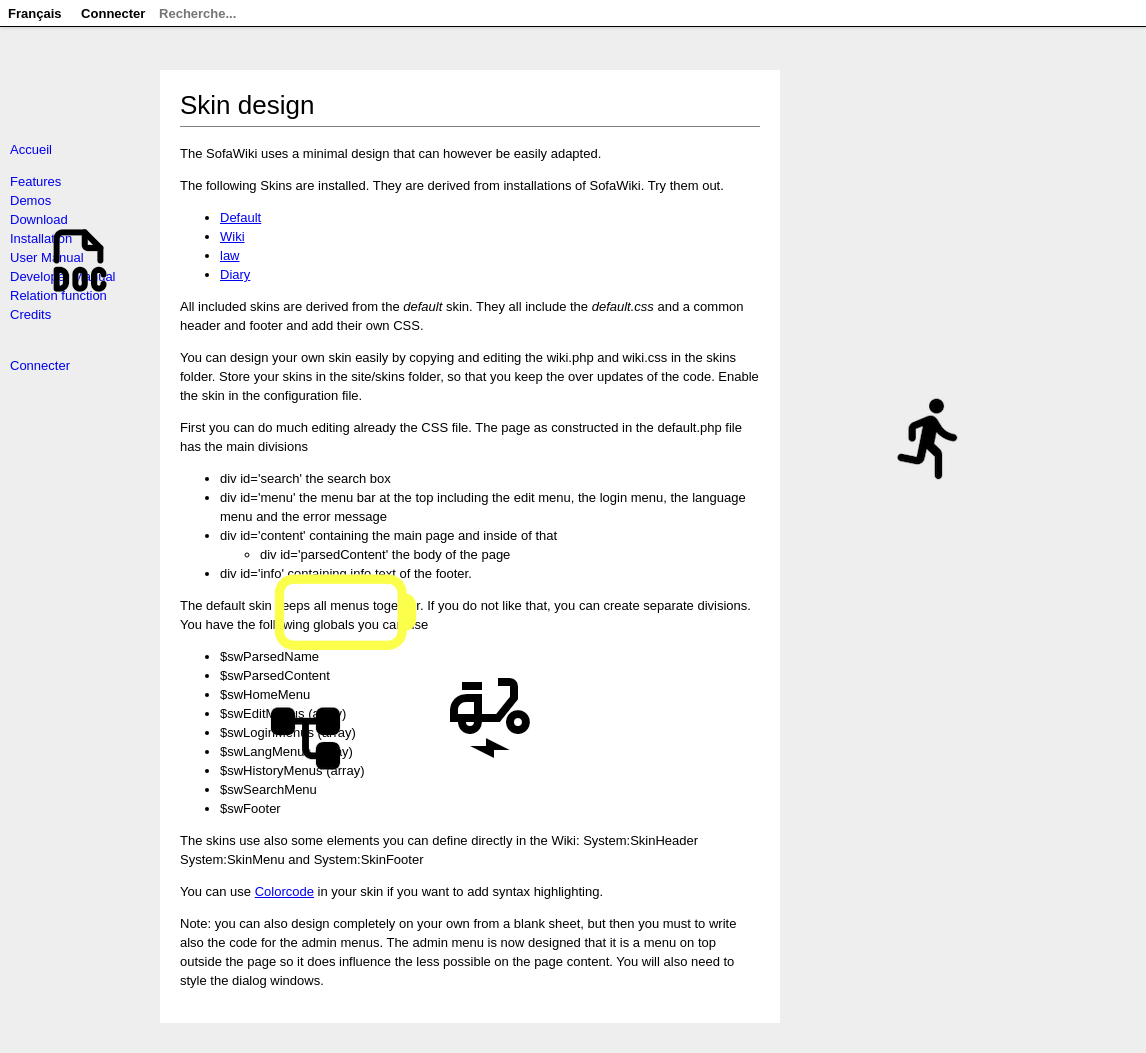  What do you see at coordinates (345, 607) in the screenshot?
I see `indicates empty battery status` at bounding box center [345, 607].